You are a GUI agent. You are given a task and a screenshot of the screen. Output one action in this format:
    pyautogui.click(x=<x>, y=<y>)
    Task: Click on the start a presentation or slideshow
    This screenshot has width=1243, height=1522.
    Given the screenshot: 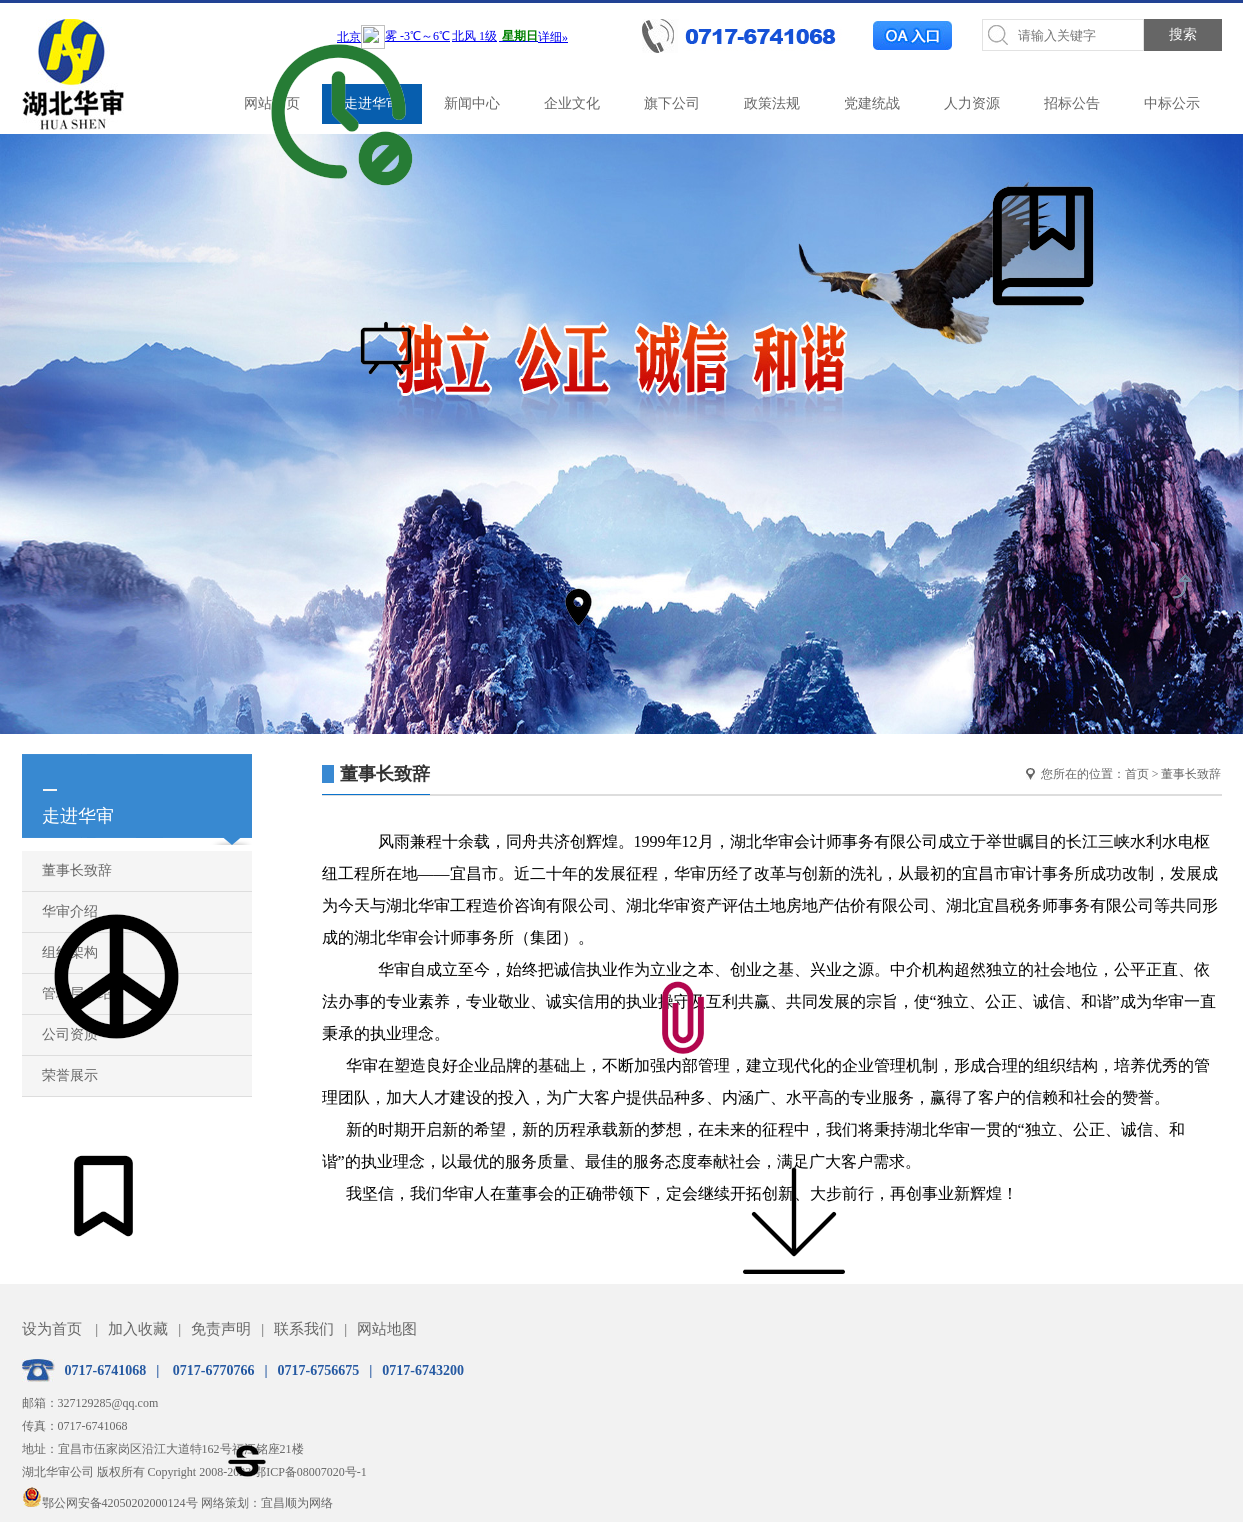 What is the action you would take?
    pyautogui.click(x=386, y=349)
    